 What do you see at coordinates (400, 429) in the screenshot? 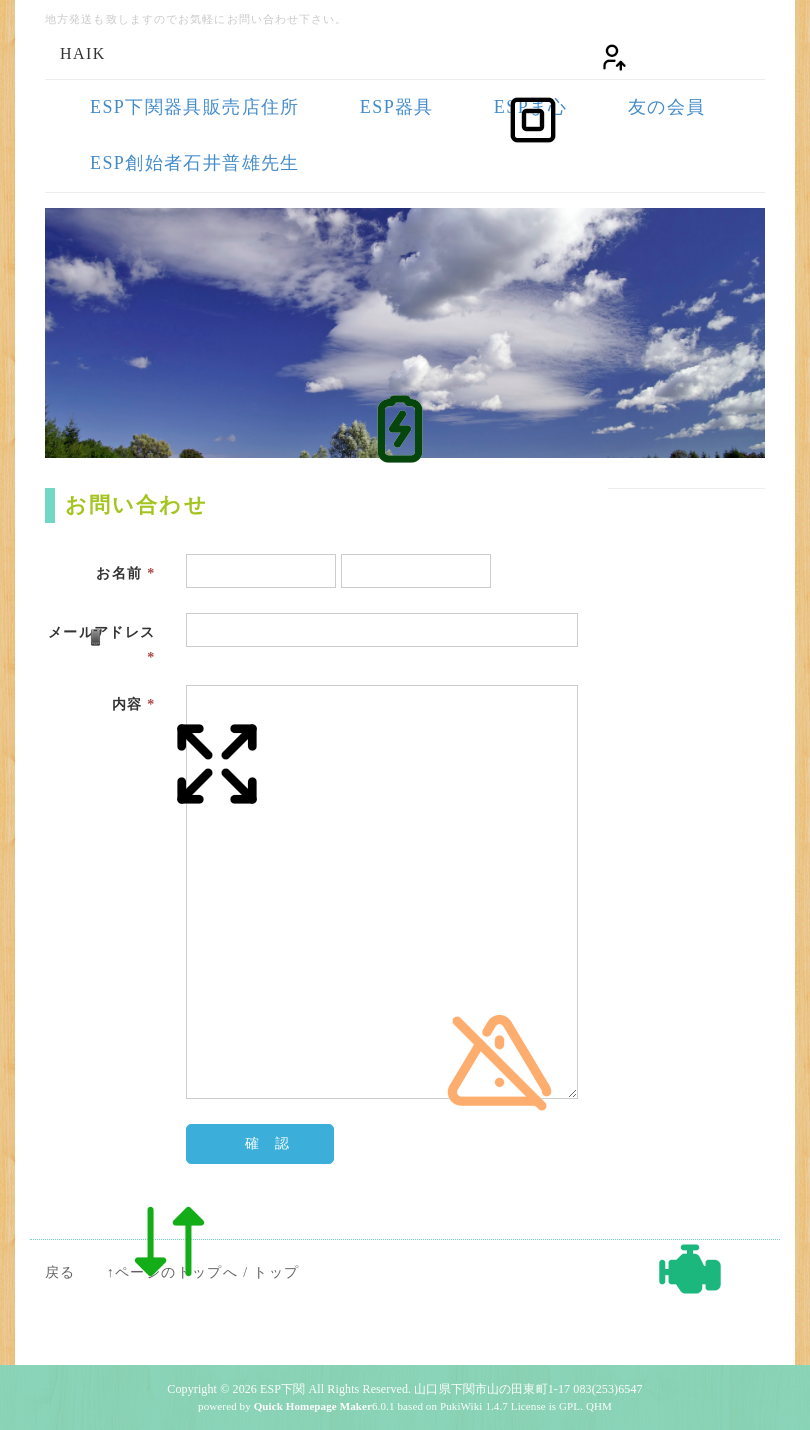
I see `indicates device is currently charging` at bounding box center [400, 429].